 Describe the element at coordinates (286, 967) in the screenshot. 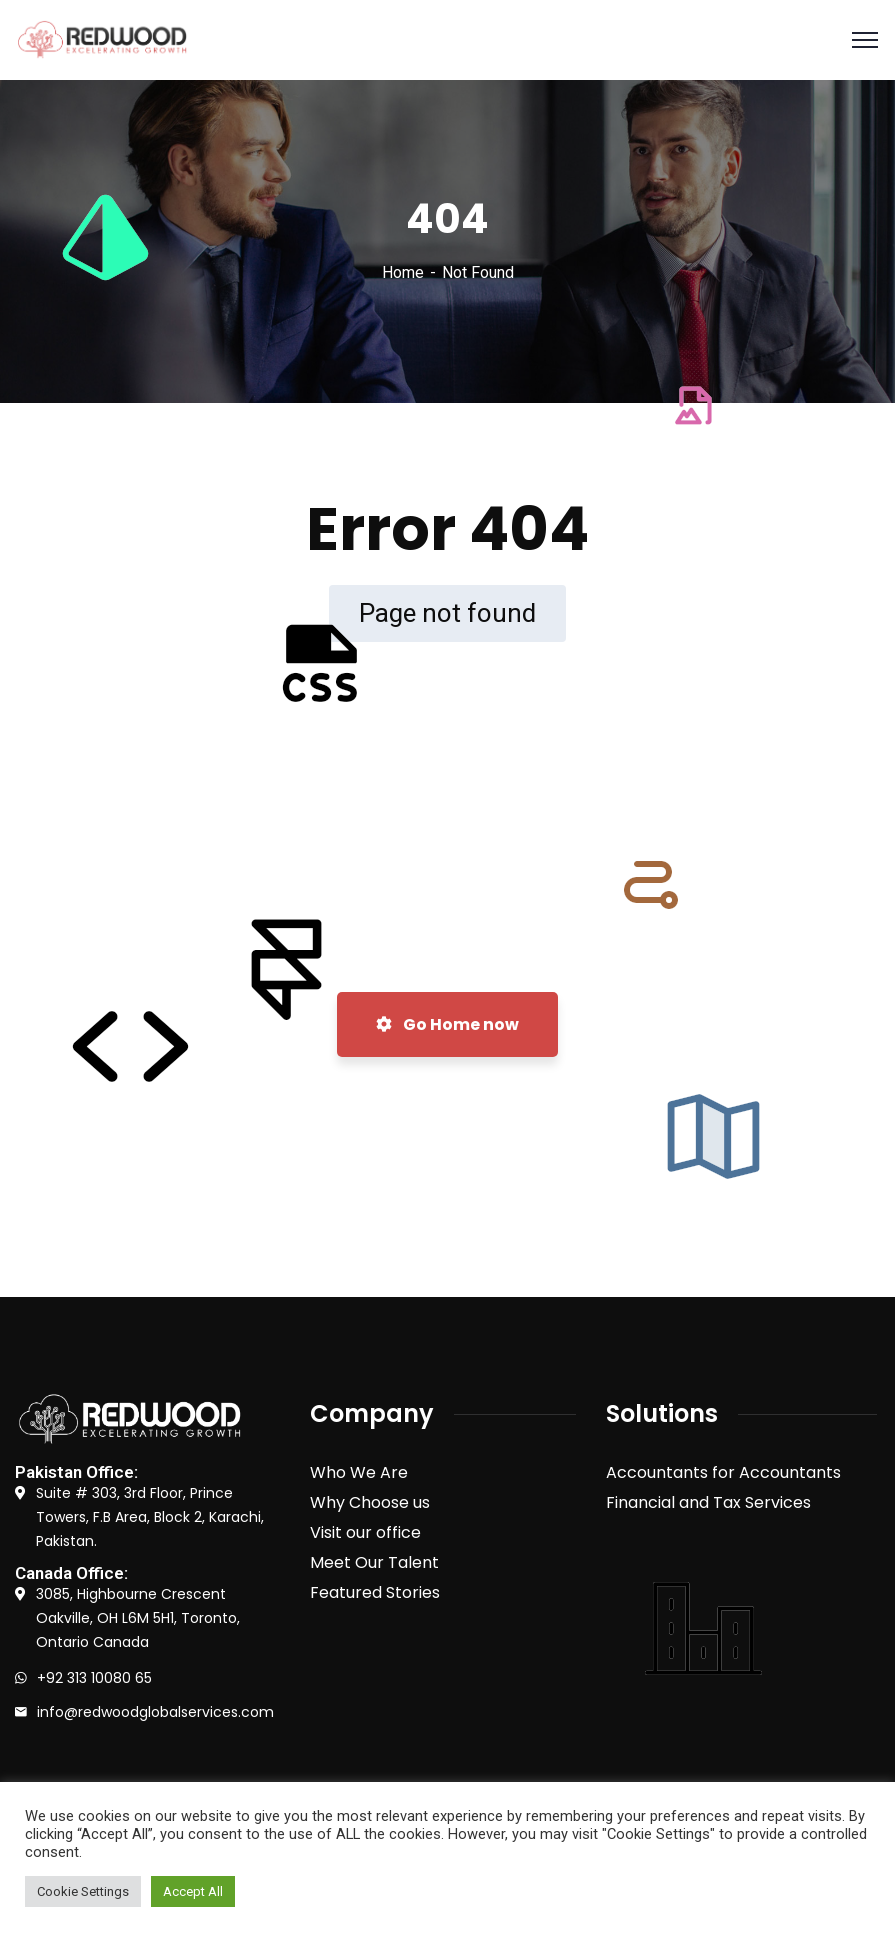

I see `open Framer design tool` at that location.